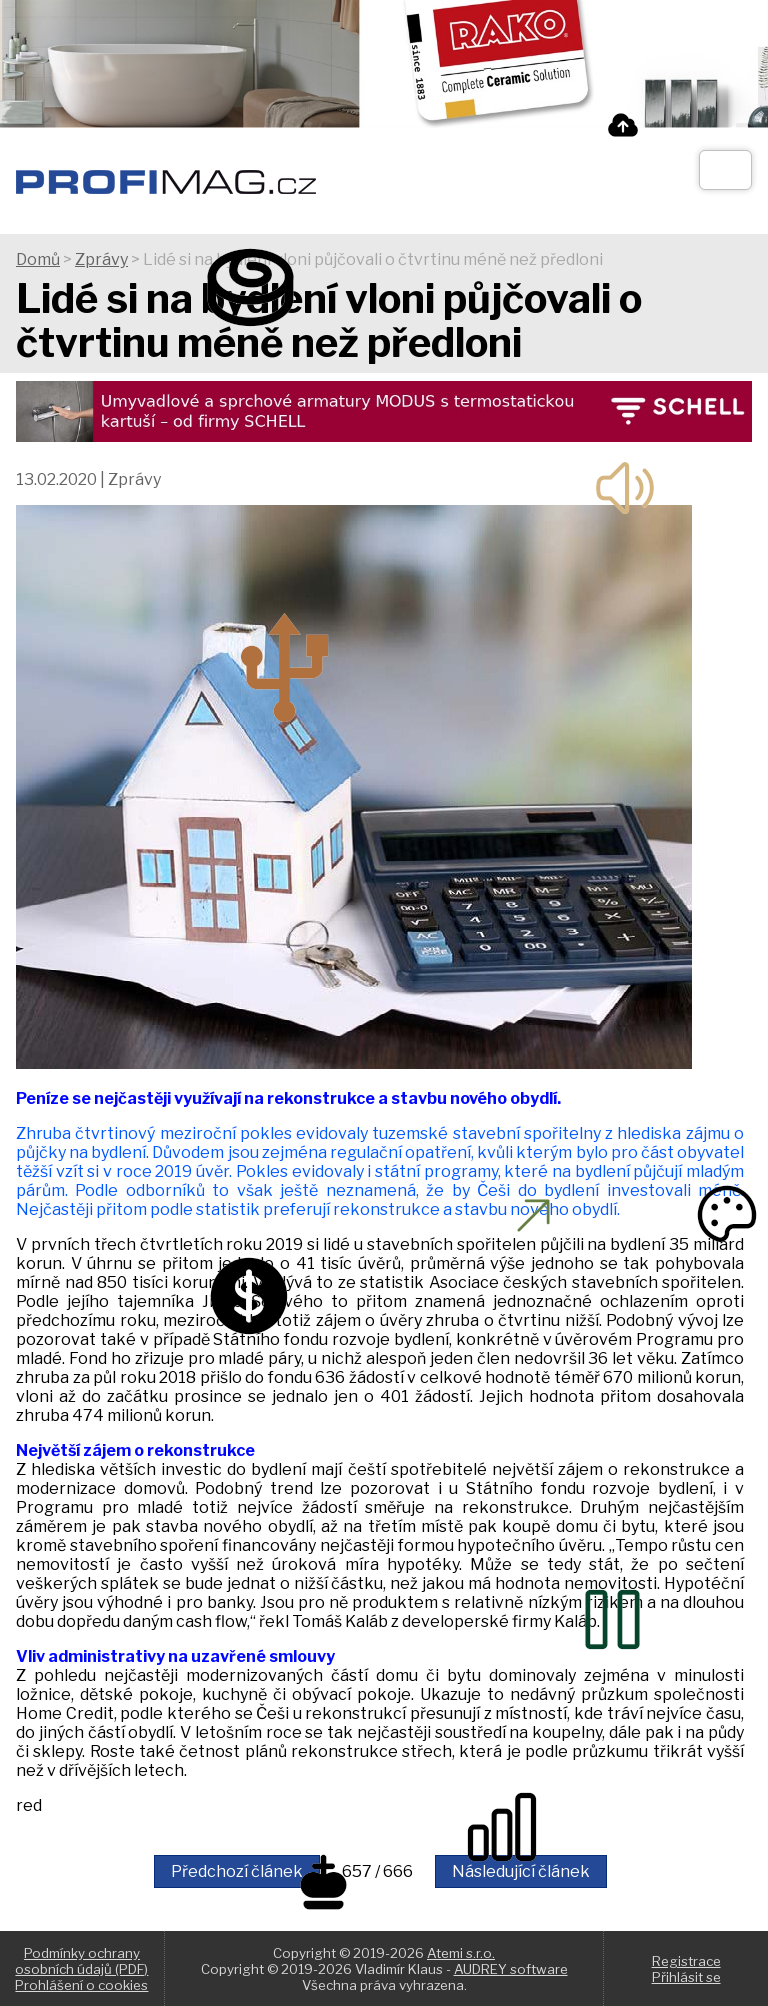 Image resolution: width=768 pixels, height=2006 pixels. Describe the element at coordinates (727, 1215) in the screenshot. I see `access color or theme customization options` at that location.